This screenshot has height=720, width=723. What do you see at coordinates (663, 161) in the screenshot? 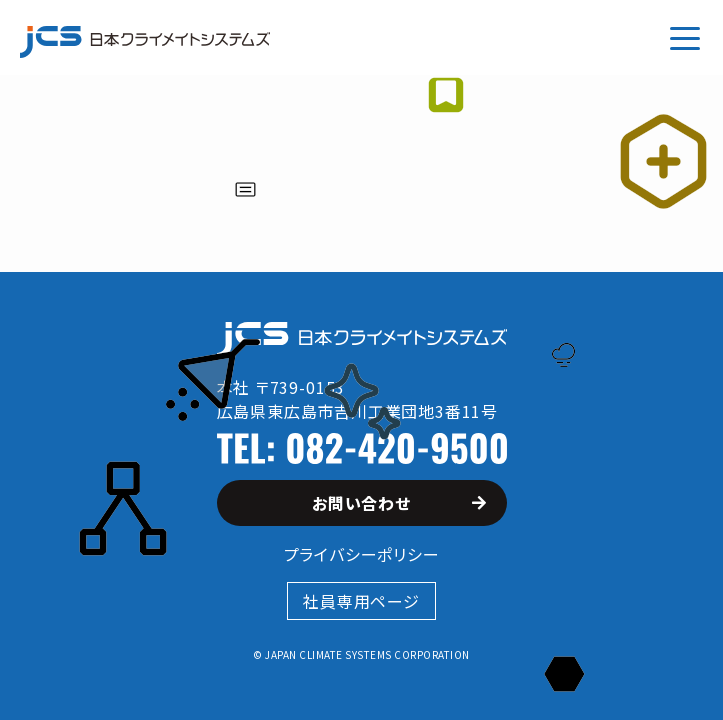
I see `add a new module or component` at bounding box center [663, 161].